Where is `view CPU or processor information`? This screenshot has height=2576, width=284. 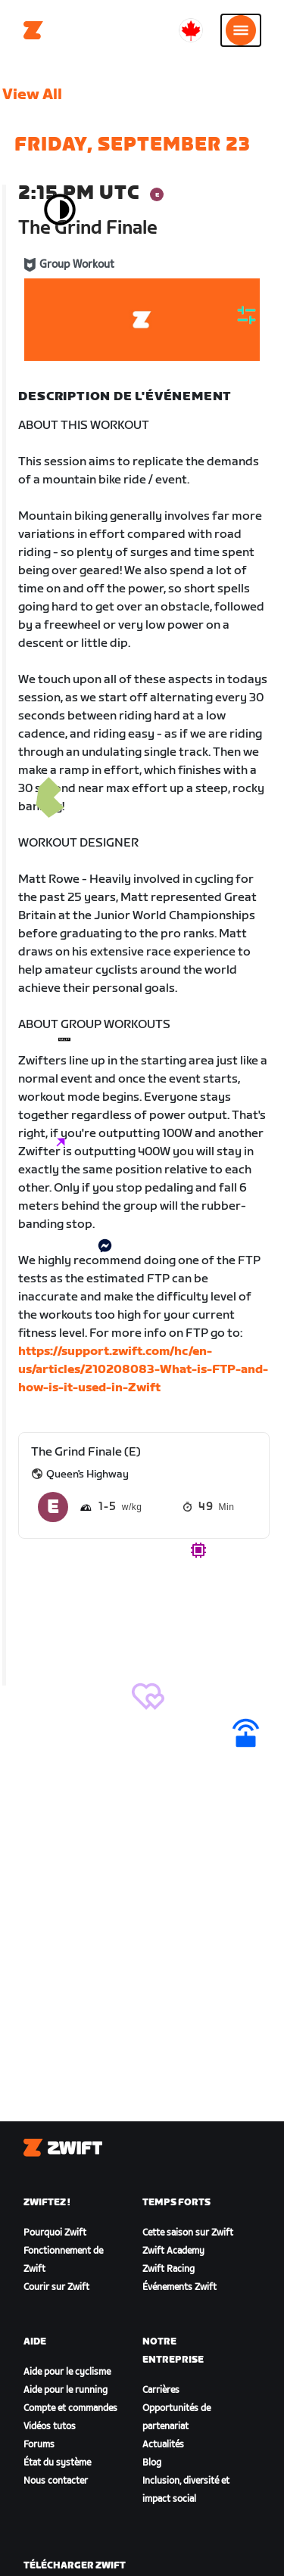
view CPU or processor information is located at coordinates (198, 1550).